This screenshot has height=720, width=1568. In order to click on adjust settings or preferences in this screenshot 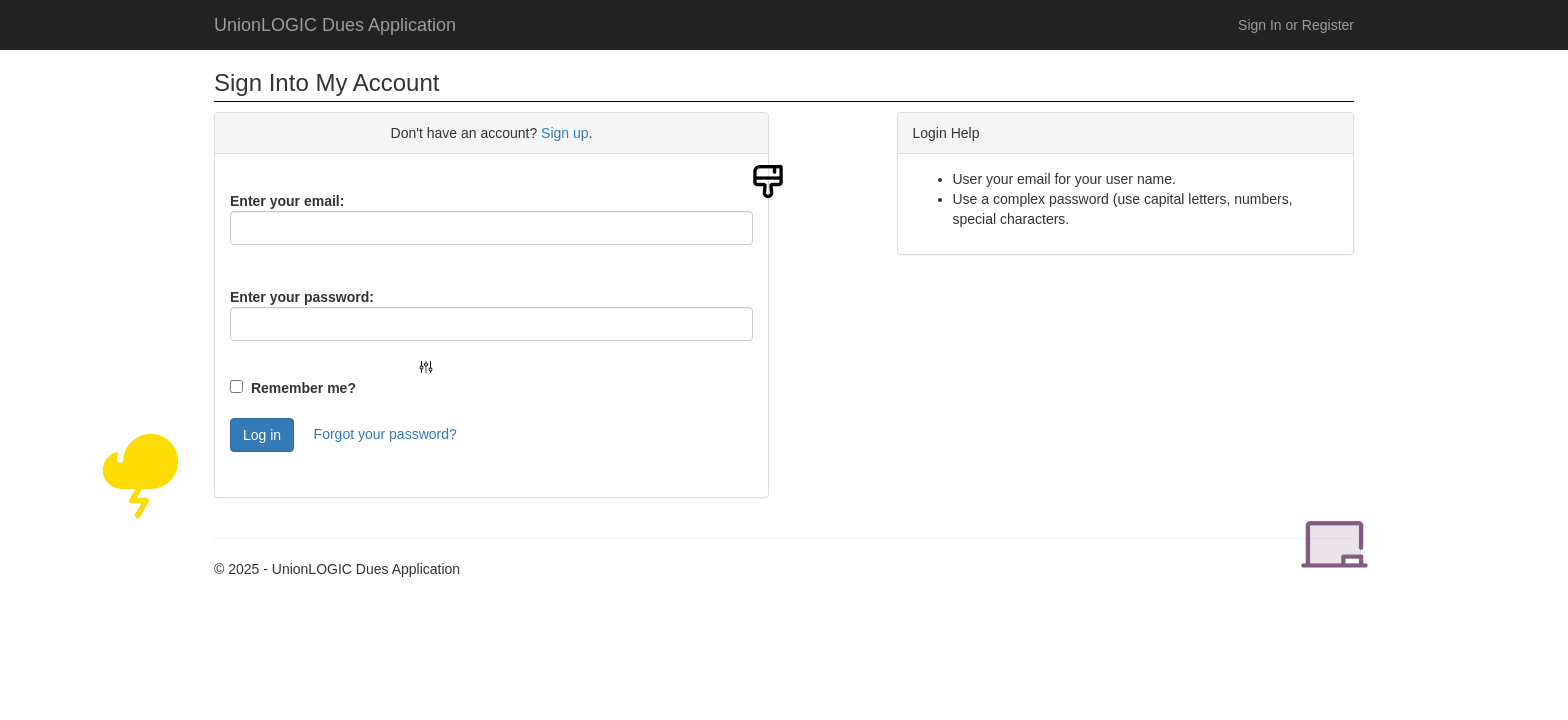, I will do `click(426, 367)`.